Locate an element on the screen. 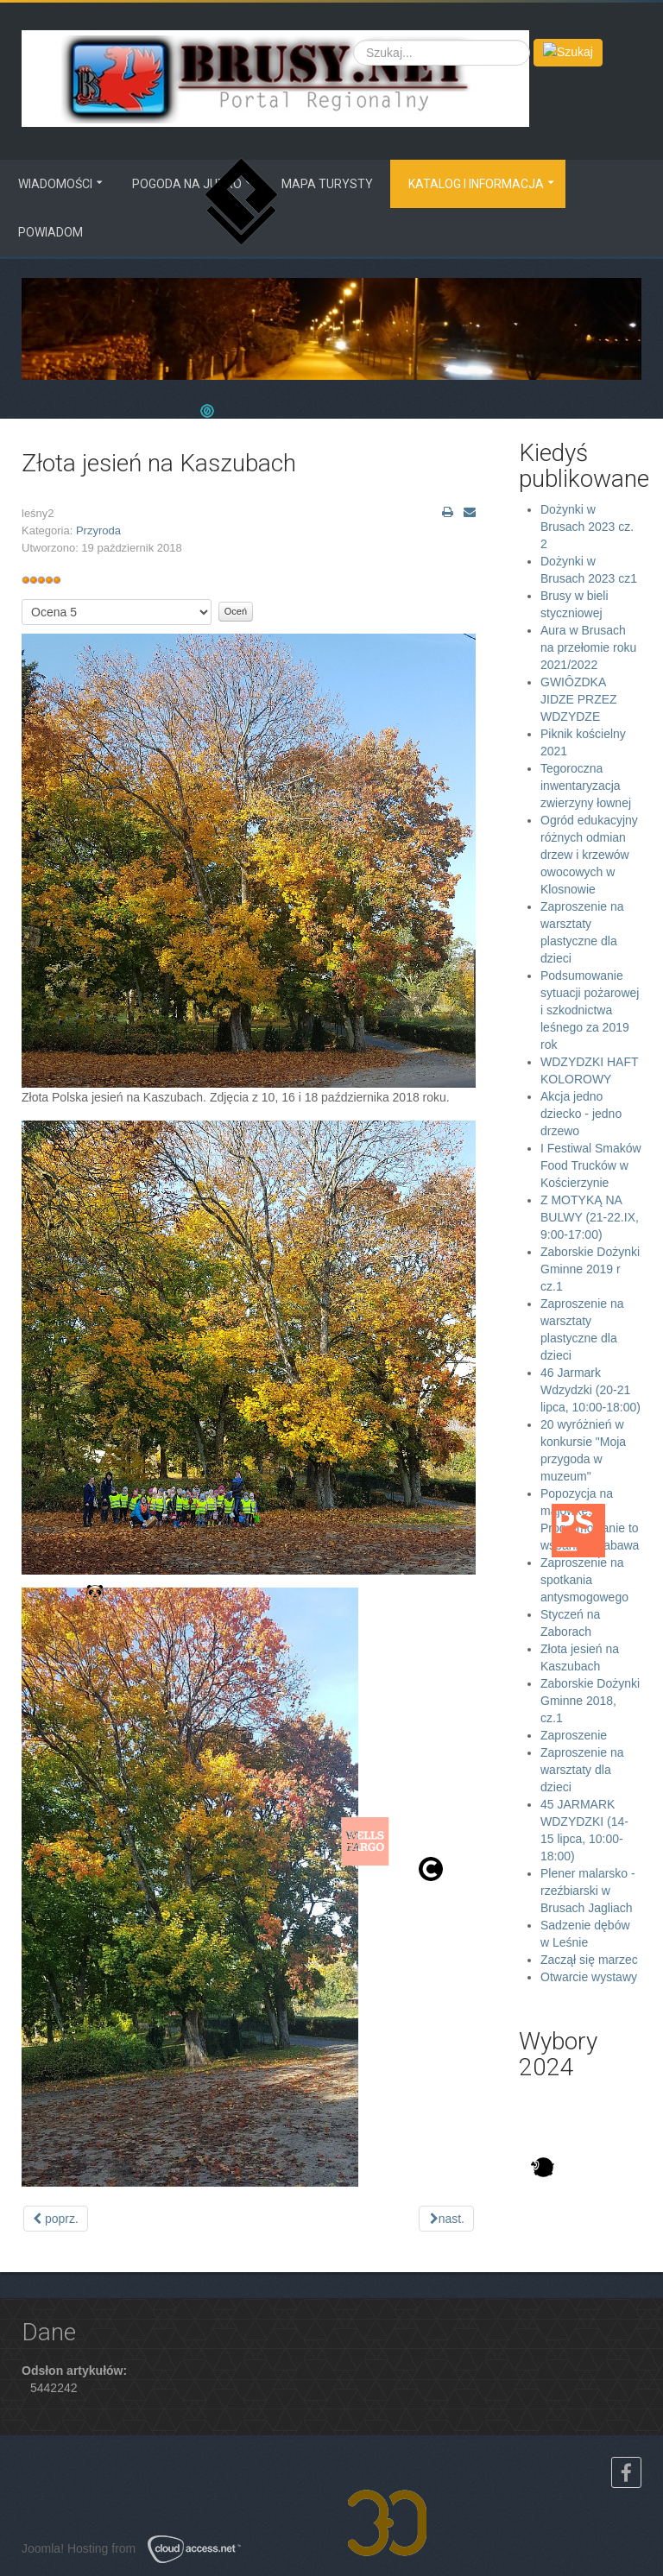 The image size is (663, 2576). visit the 30 seconds of code website is located at coordinates (387, 2522).